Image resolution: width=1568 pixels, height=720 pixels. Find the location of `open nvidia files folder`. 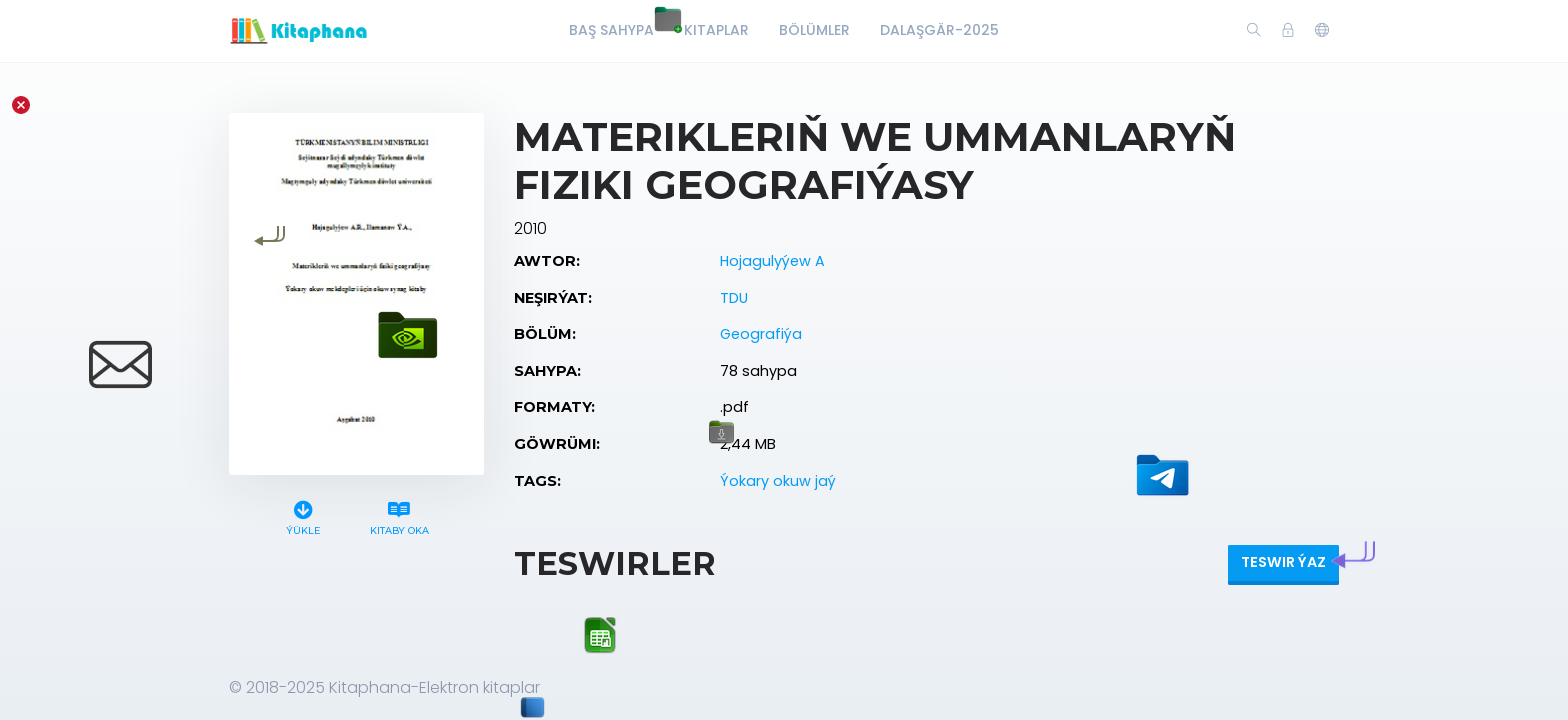

open nvidia files folder is located at coordinates (407, 336).